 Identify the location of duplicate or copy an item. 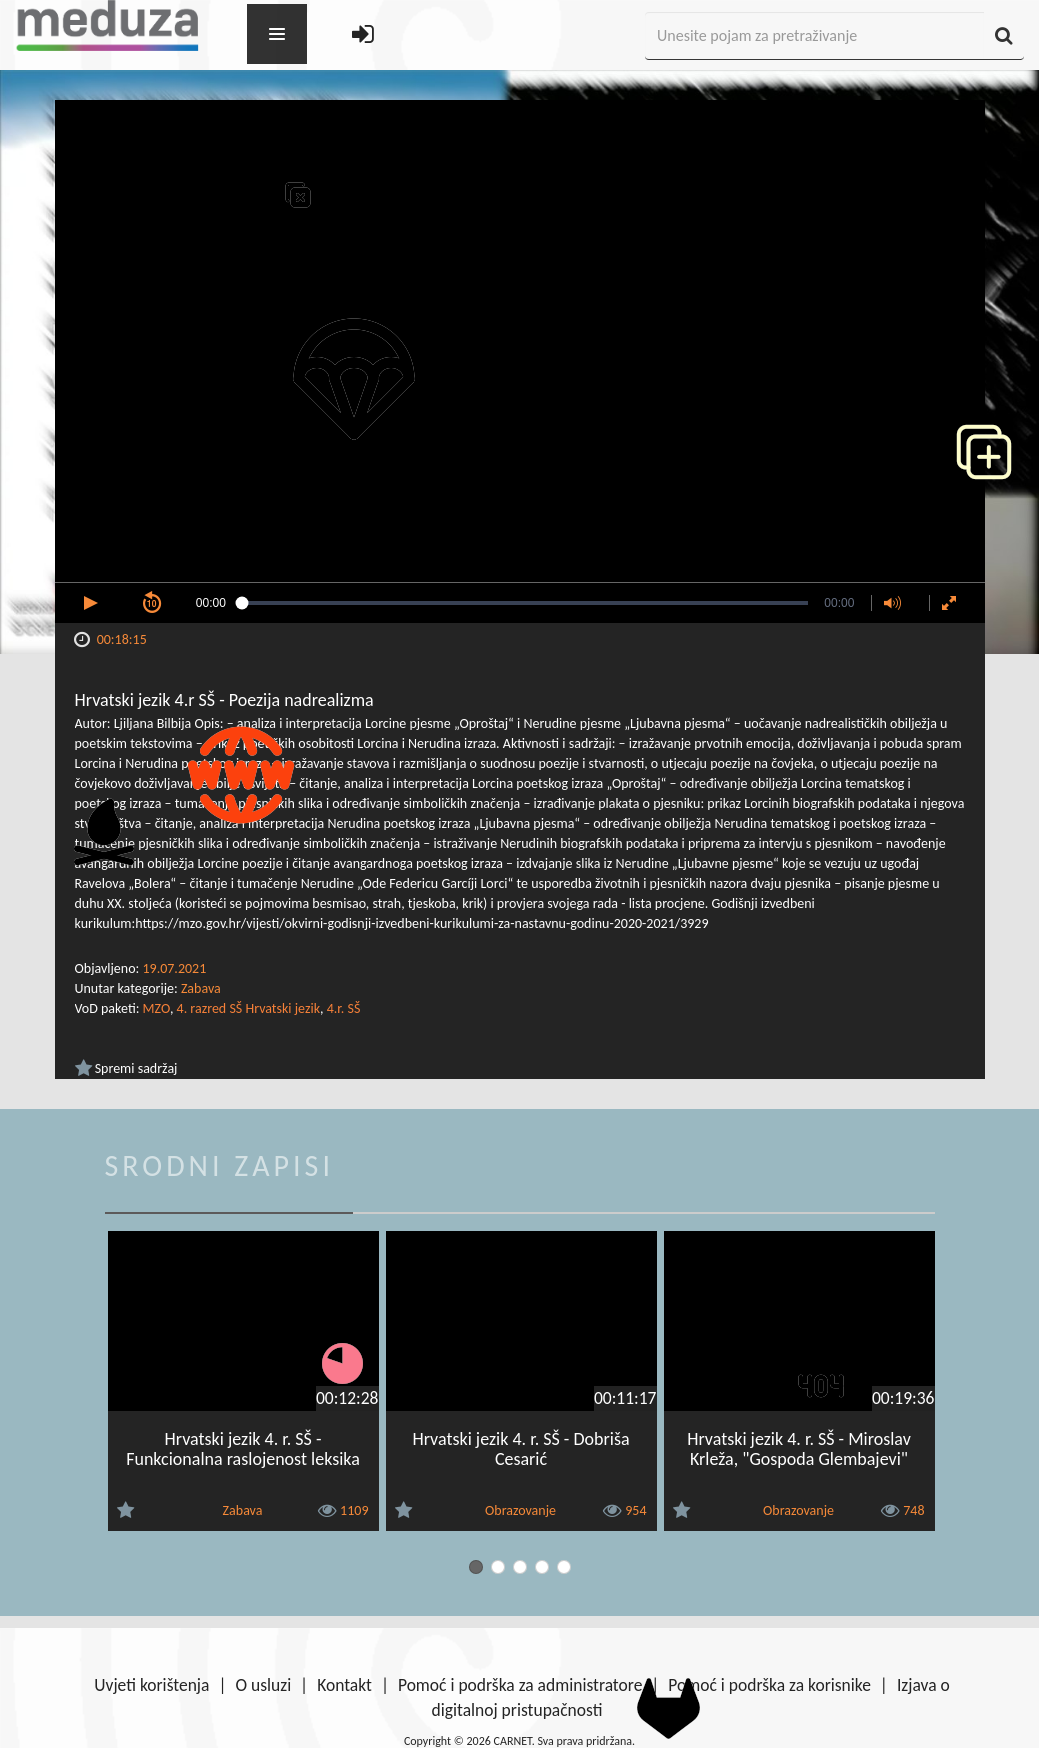
(984, 452).